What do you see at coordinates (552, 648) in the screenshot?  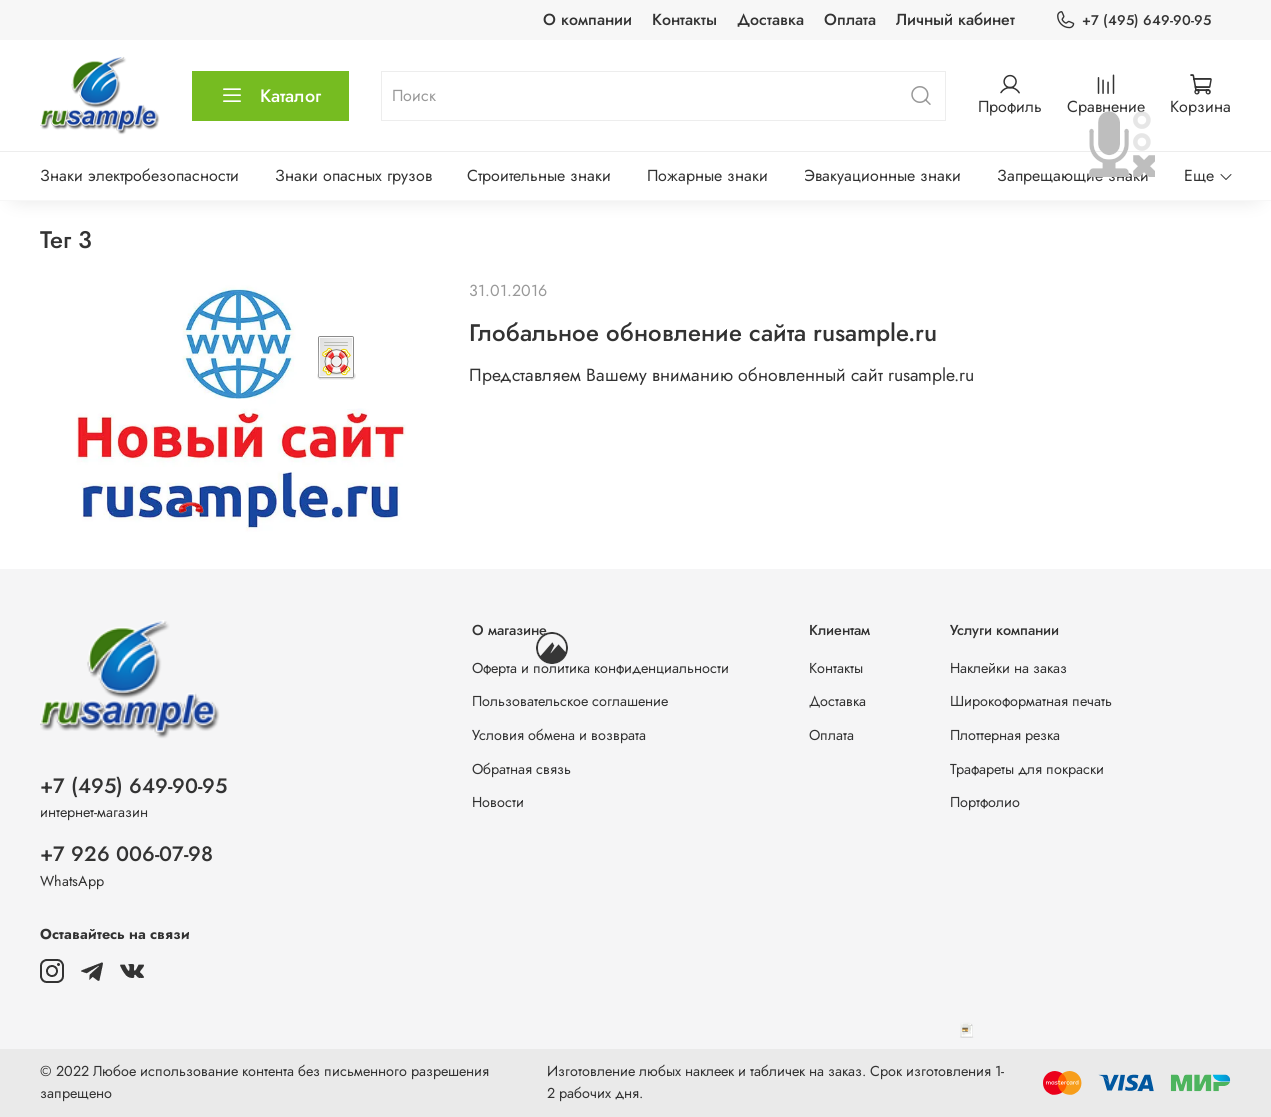 I see `launch cinnamon desktop environment` at bounding box center [552, 648].